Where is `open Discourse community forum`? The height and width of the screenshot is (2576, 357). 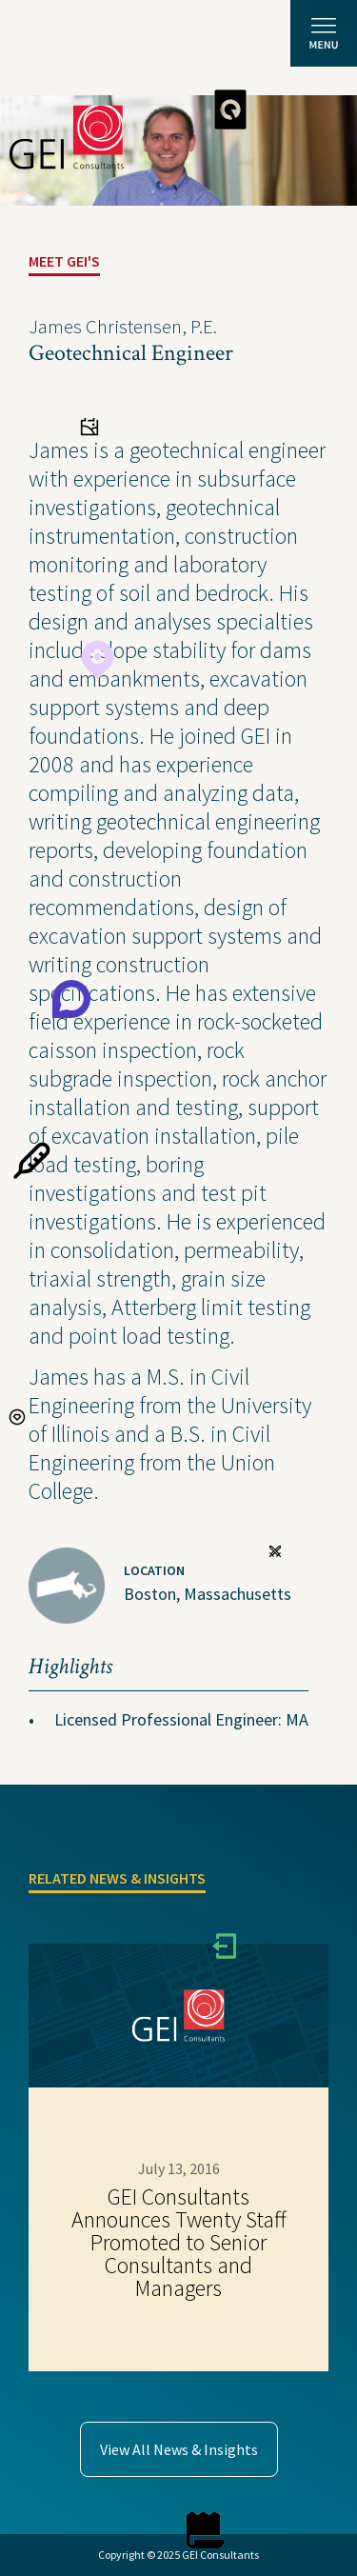
open Discourse community forum is located at coordinates (71, 999).